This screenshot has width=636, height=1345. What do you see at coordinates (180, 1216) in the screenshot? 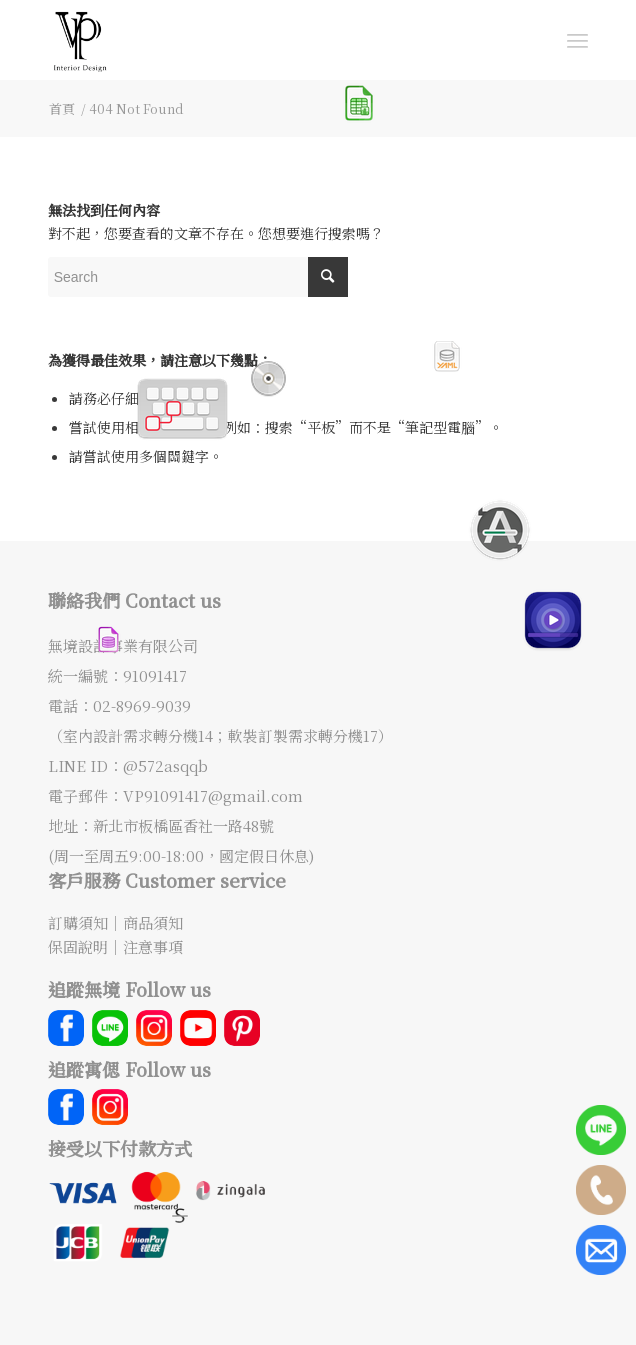
I see `apply strikethrough formatting to selected text` at bounding box center [180, 1216].